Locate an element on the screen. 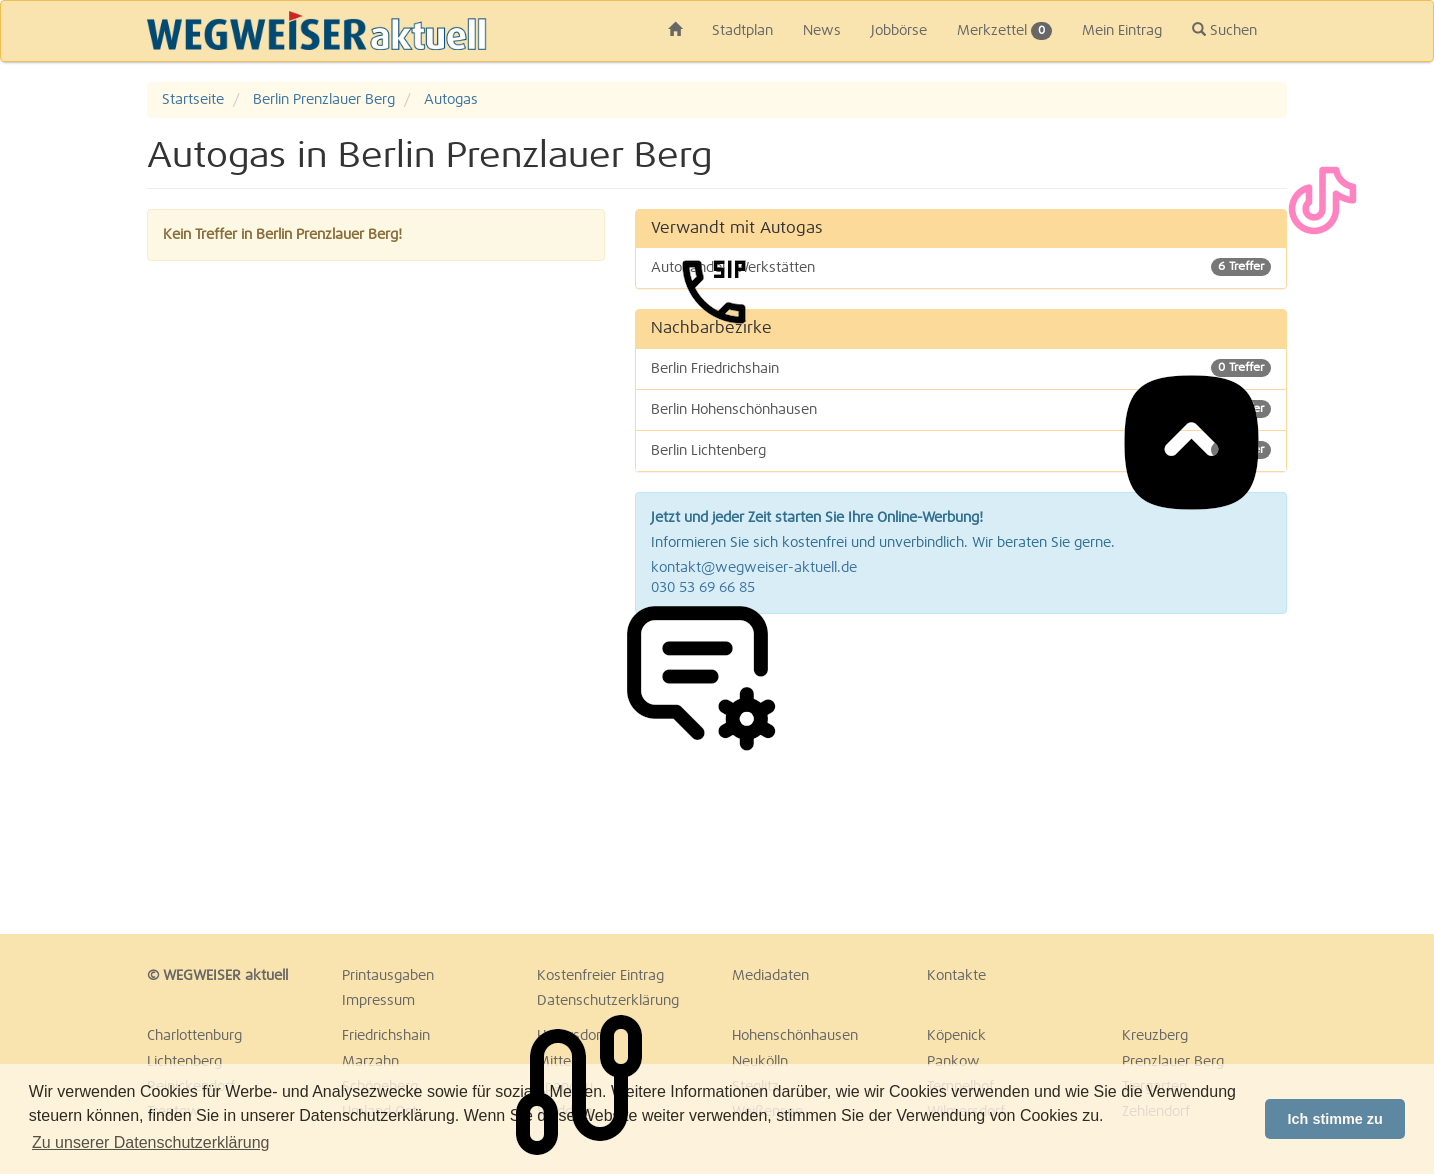 Image resolution: width=1434 pixels, height=1174 pixels. access message settings is located at coordinates (697, 669).